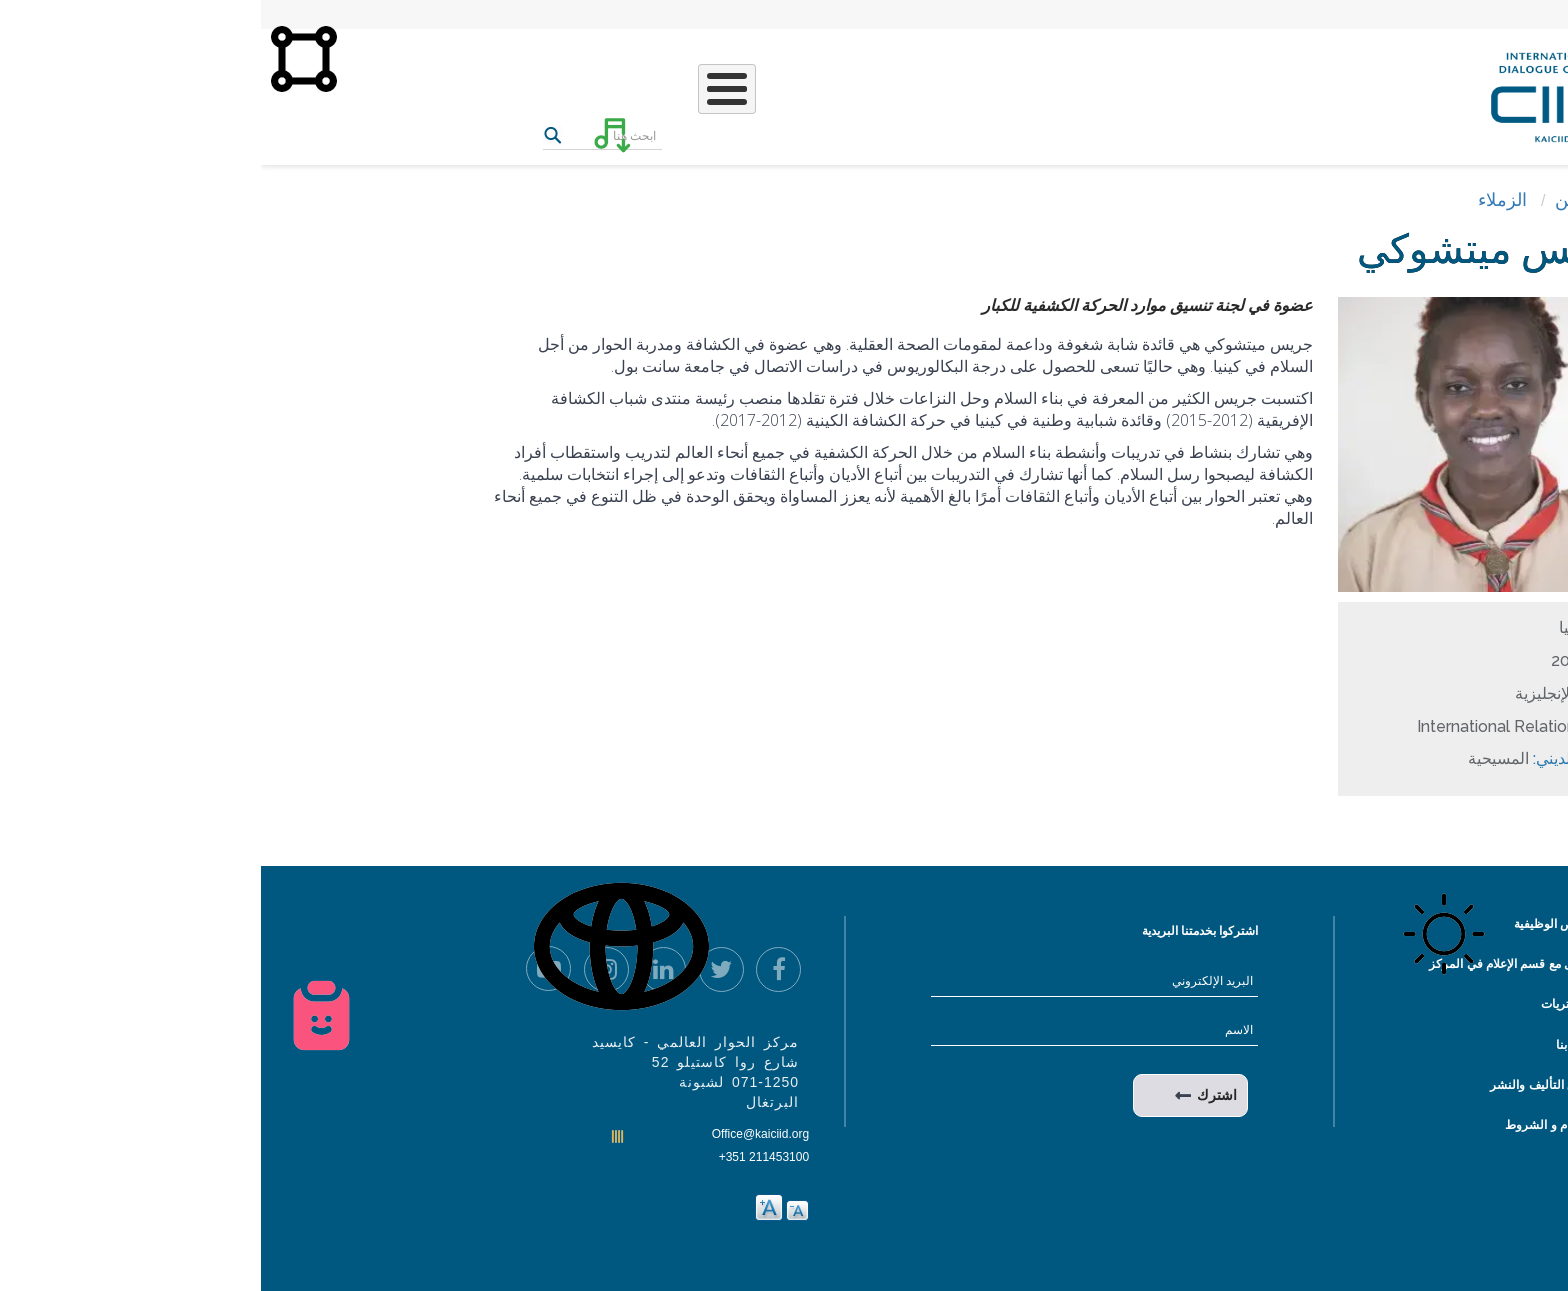 This screenshot has width=1568, height=1291. Describe the element at coordinates (1444, 934) in the screenshot. I see `toggle light mode or bright theme` at that location.